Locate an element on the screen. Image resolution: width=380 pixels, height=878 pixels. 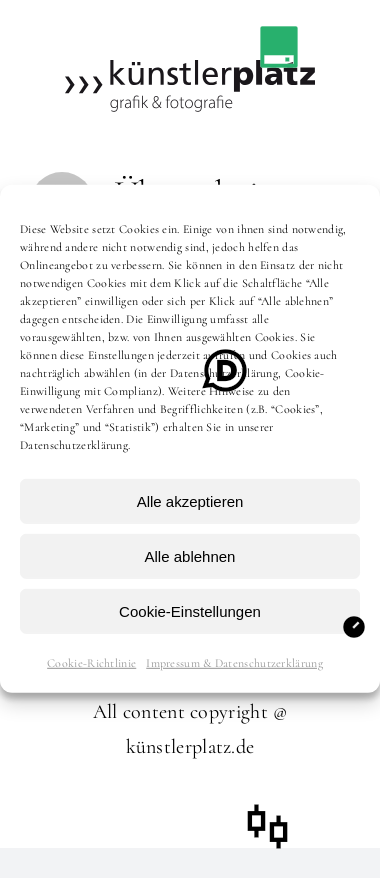
start or set a timer is located at coordinates (354, 627).